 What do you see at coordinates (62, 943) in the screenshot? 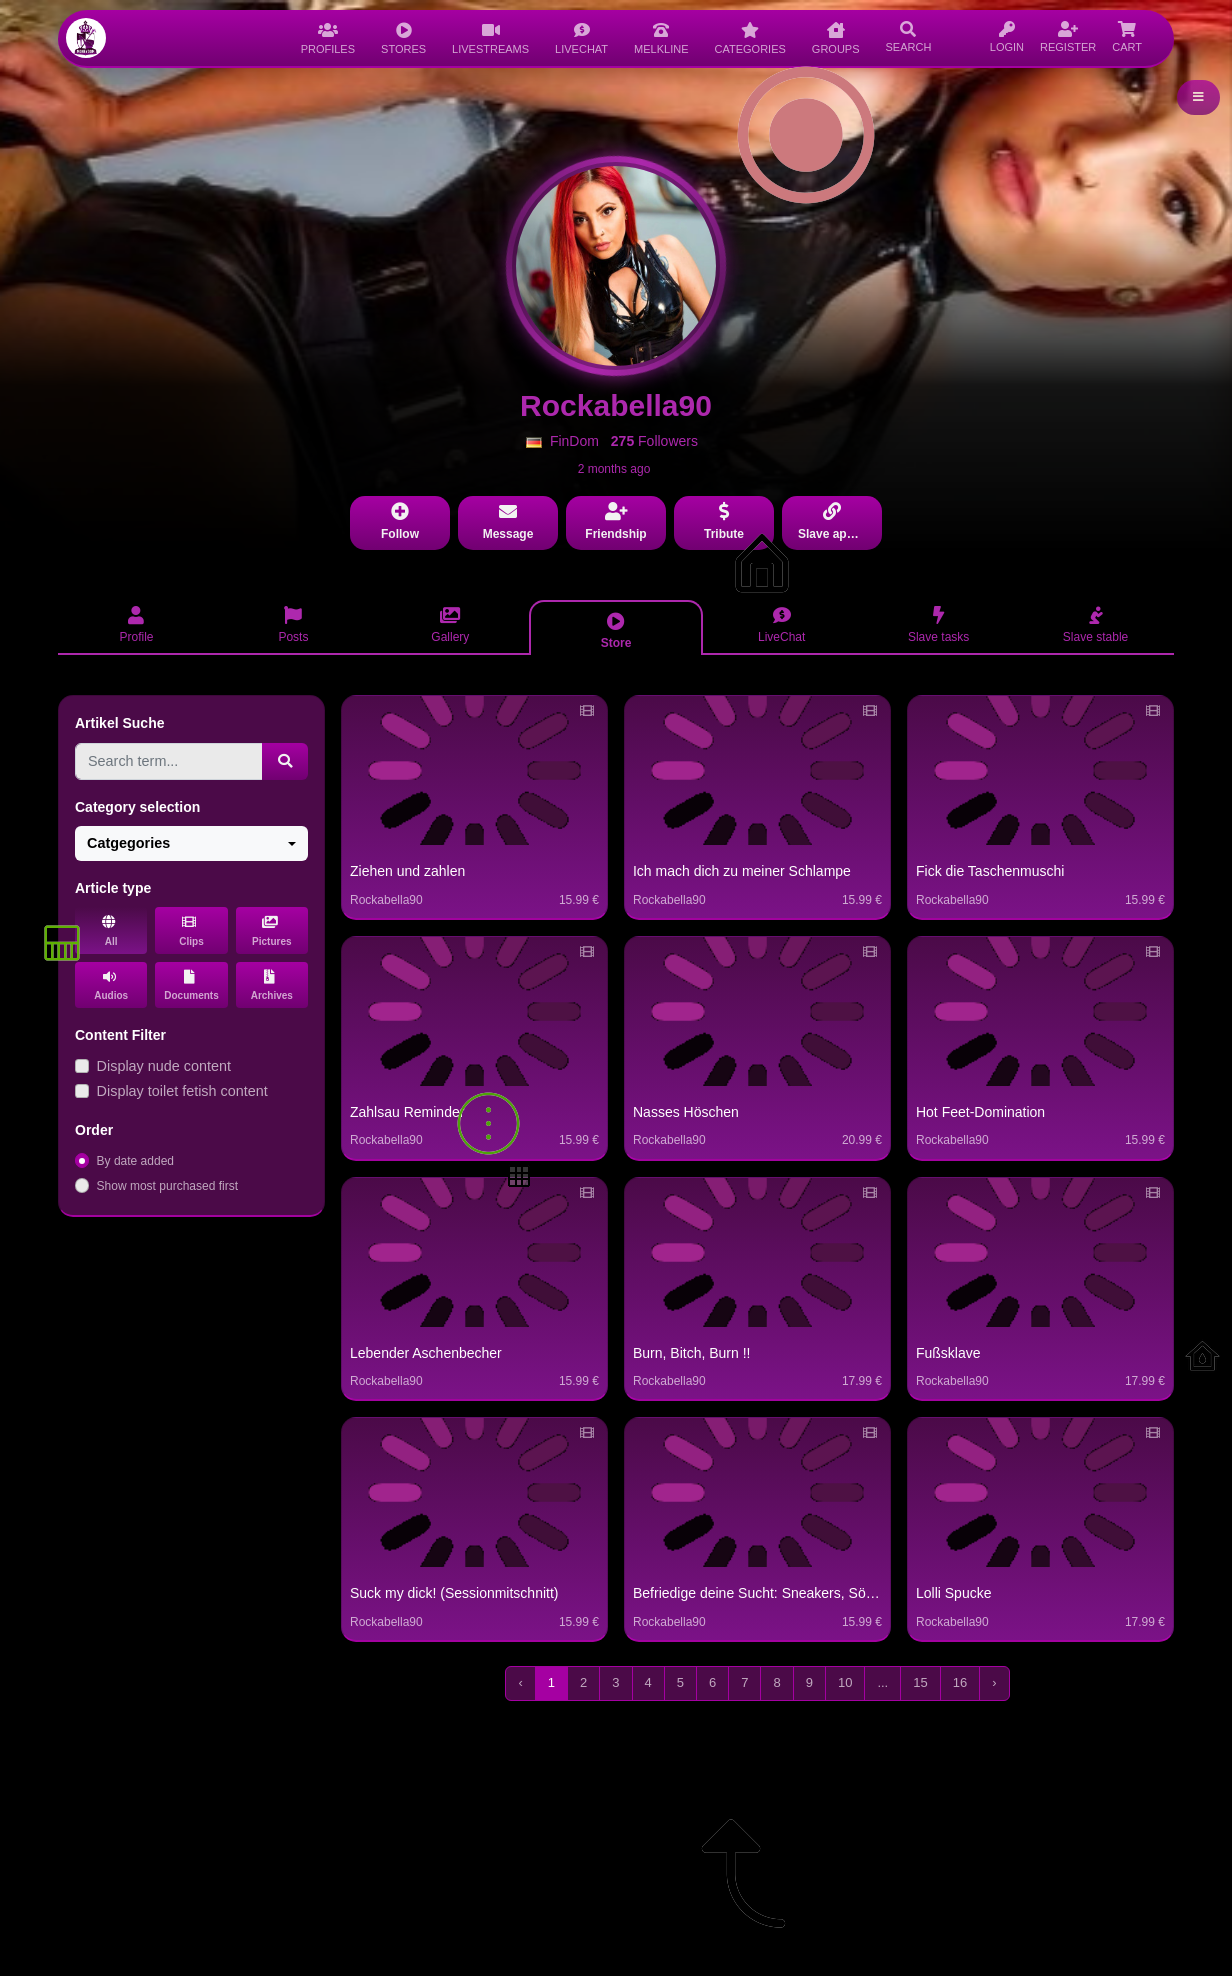
I see `toggle bottom panel visibility` at bounding box center [62, 943].